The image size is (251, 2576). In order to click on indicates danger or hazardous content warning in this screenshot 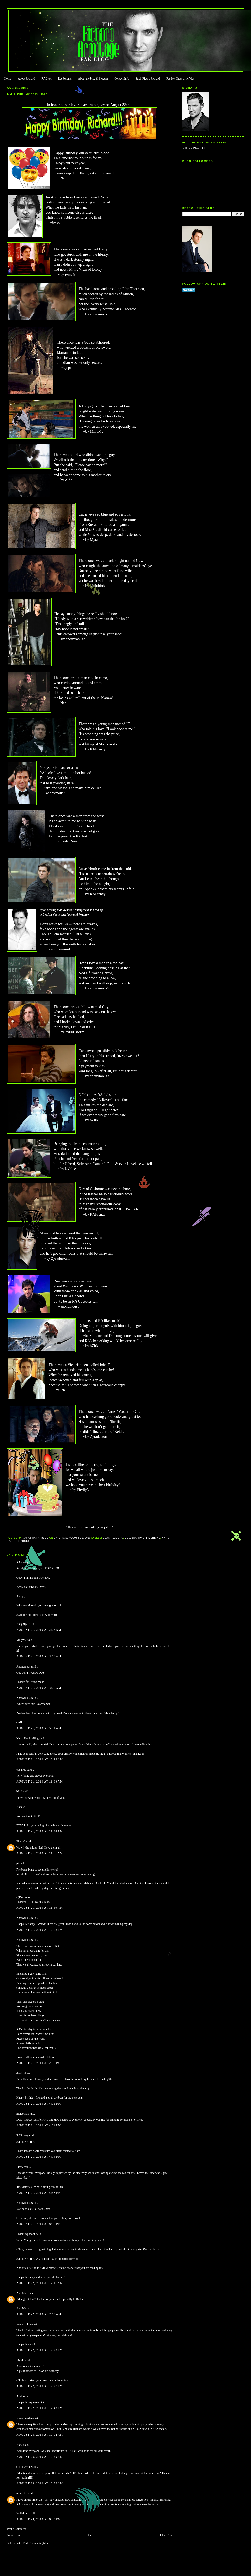, I will do `click(236, 1536)`.